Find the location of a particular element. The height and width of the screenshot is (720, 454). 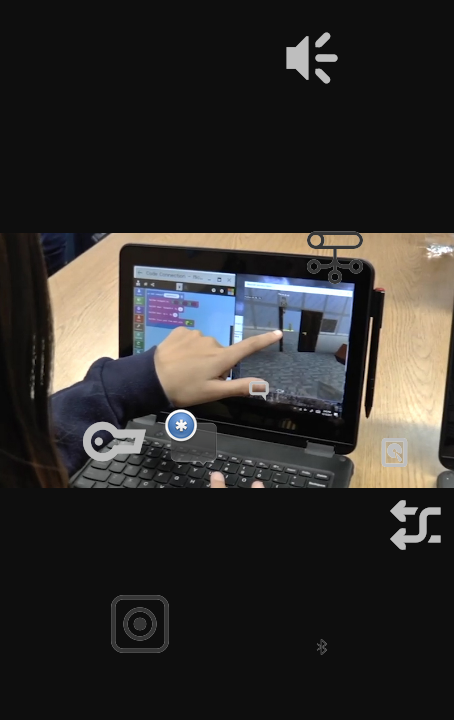

manage system notification settings is located at coordinates (191, 435).